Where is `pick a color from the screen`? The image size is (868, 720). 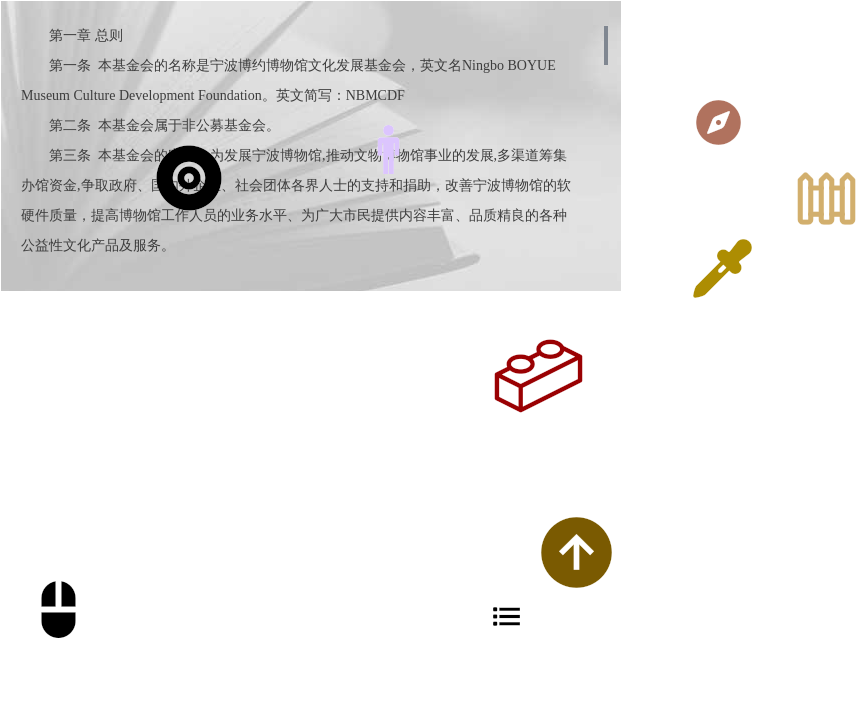 pick a color from the screen is located at coordinates (722, 268).